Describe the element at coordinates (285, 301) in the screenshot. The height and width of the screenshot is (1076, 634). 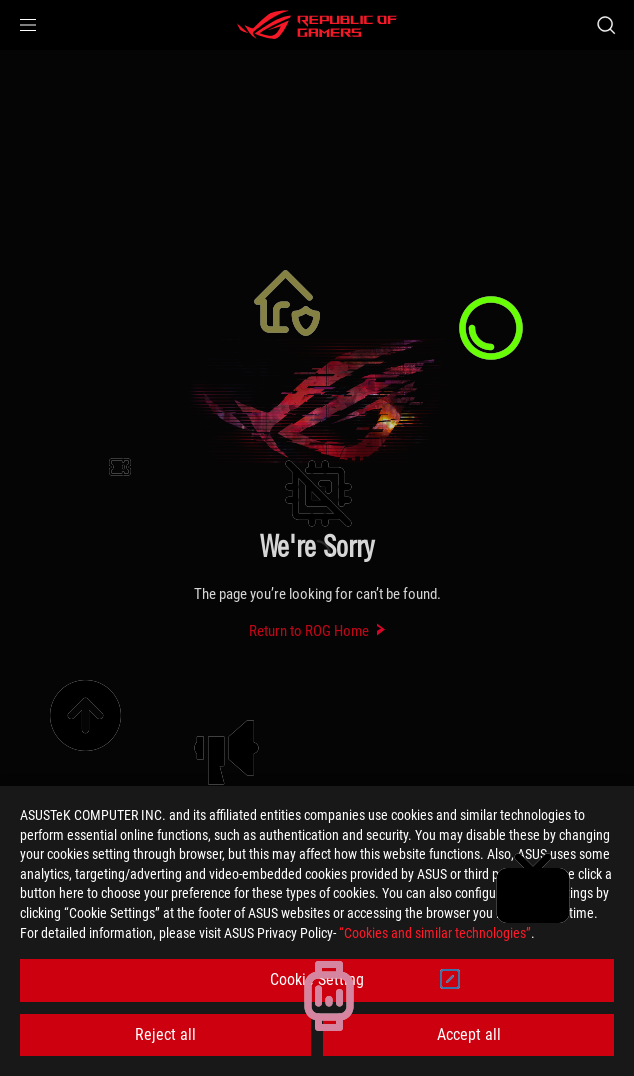
I see `home security settings` at that location.